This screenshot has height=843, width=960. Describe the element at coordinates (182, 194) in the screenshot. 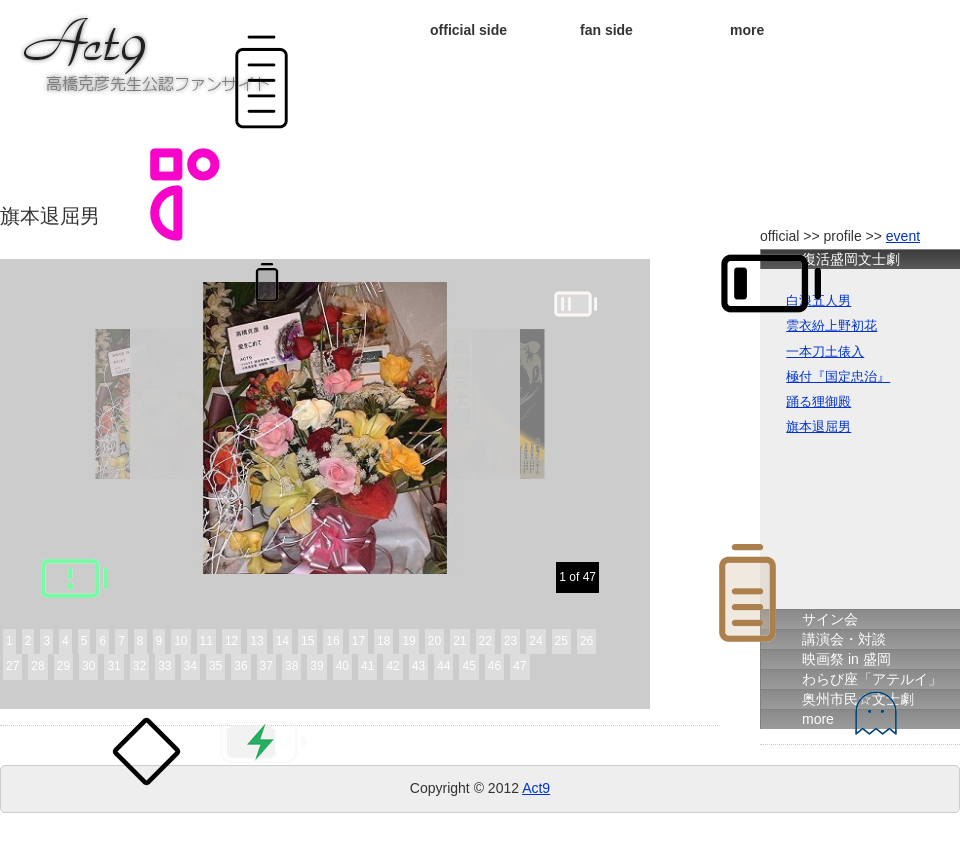

I see `radix ui component library logo` at that location.